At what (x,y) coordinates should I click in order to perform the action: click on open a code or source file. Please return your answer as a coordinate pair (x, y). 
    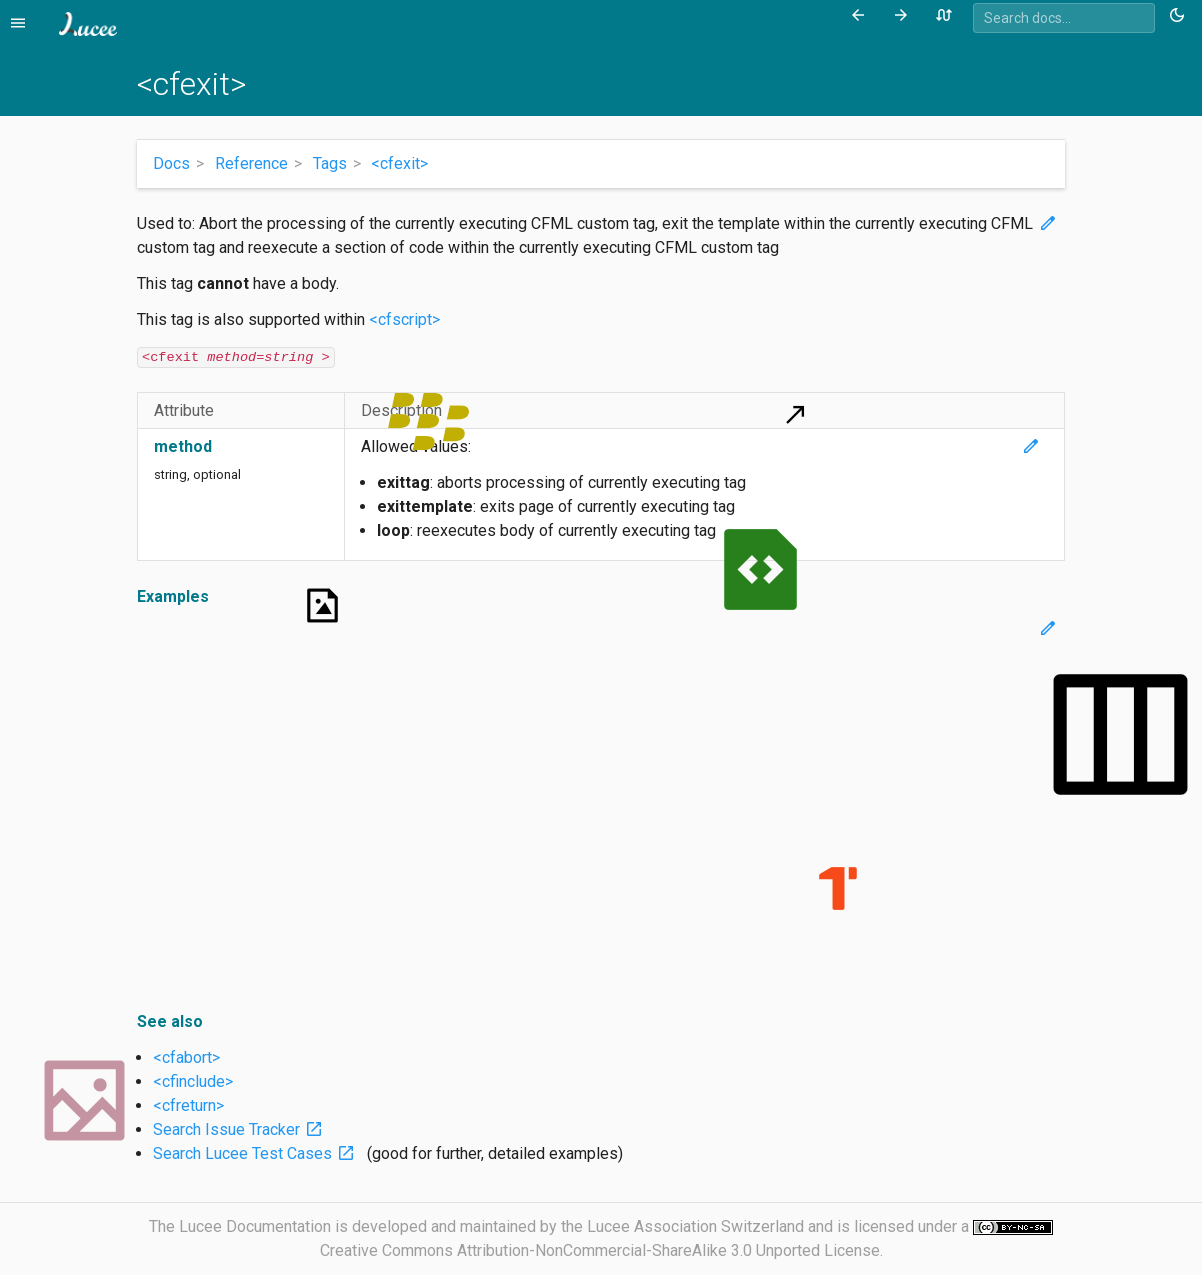
    Looking at the image, I should click on (760, 569).